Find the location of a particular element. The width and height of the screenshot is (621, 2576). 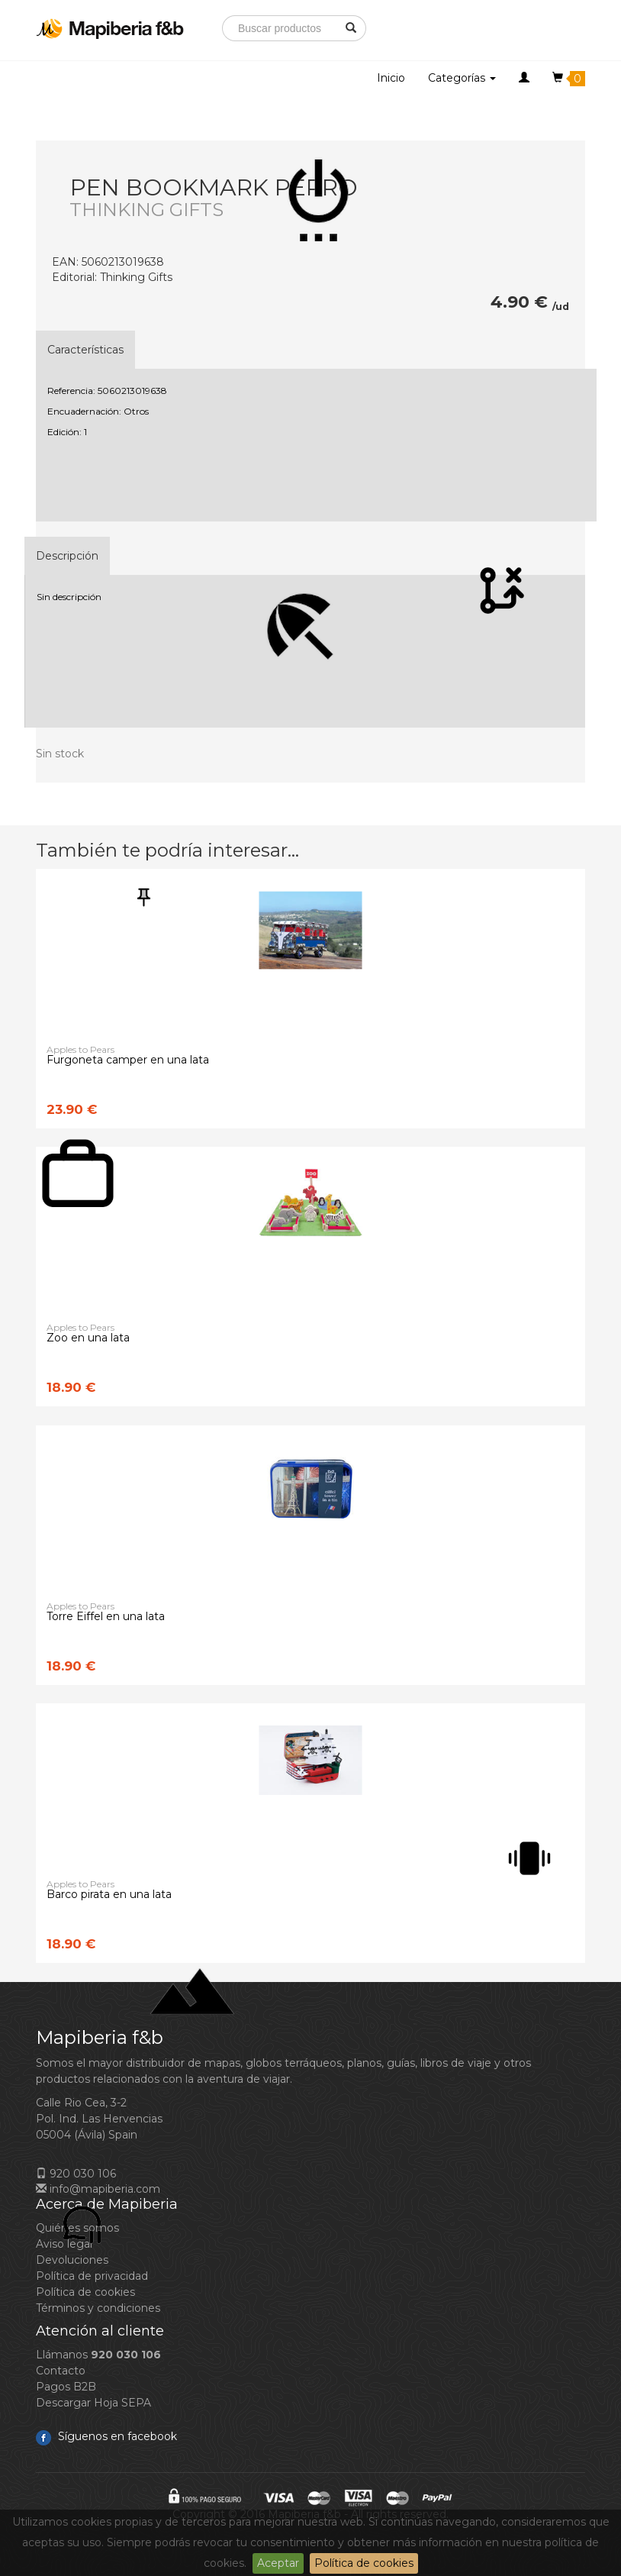

delete a git branch is located at coordinates (500, 590).